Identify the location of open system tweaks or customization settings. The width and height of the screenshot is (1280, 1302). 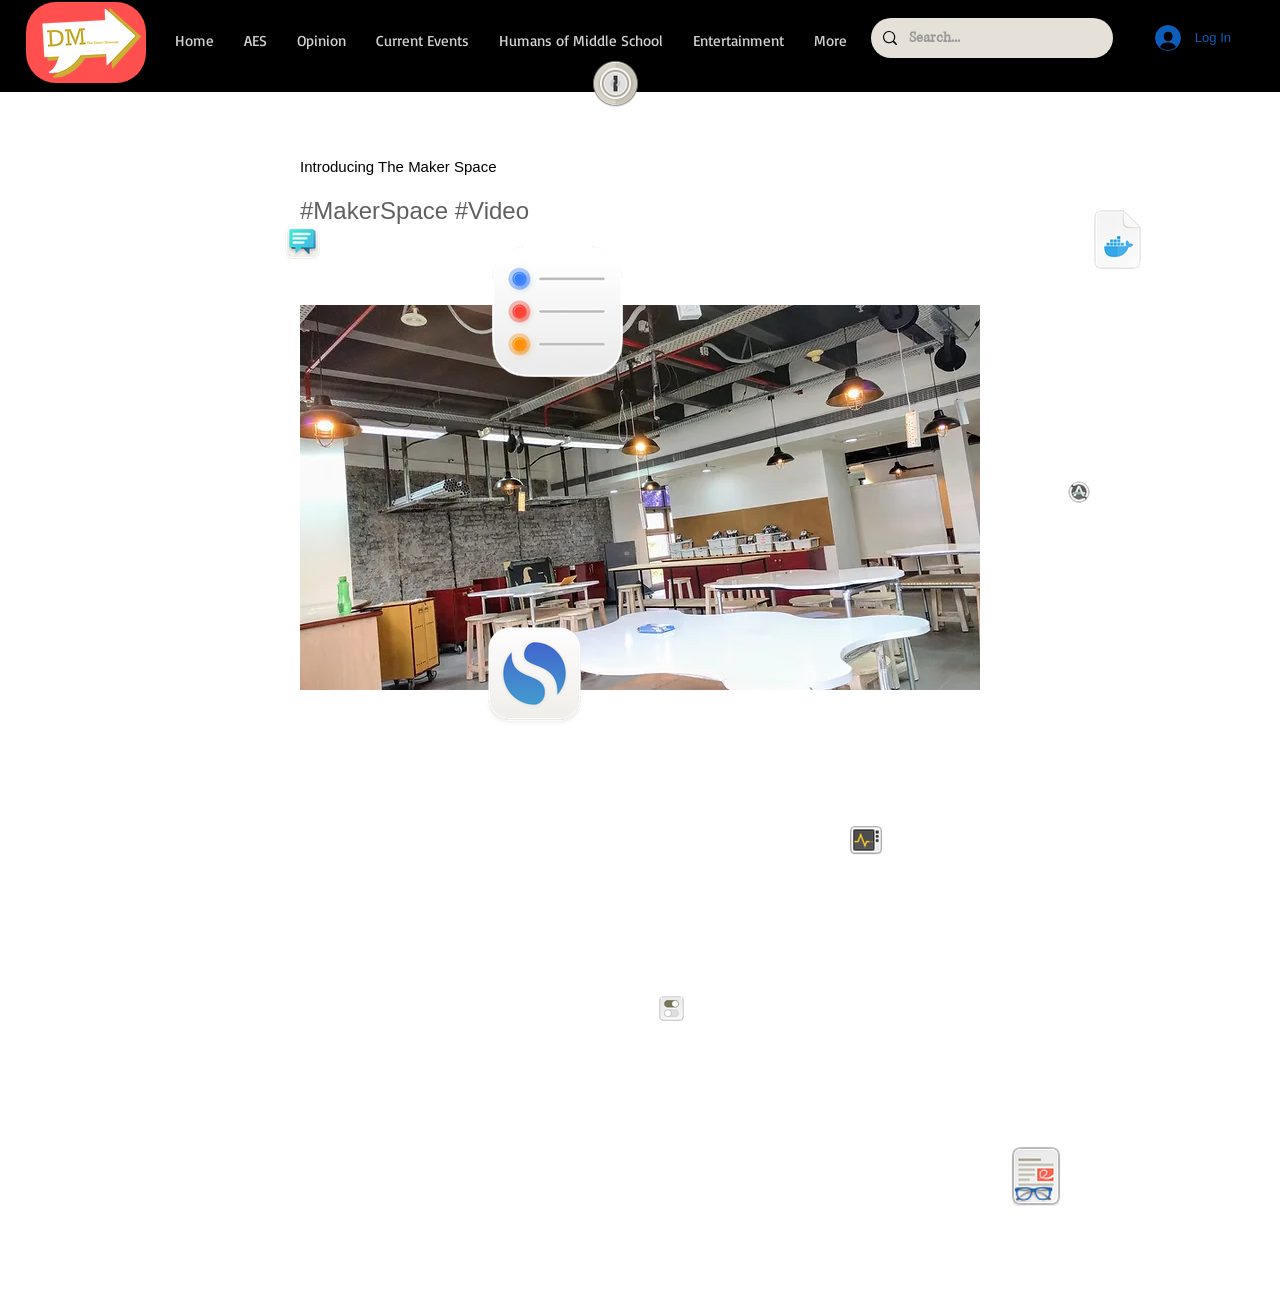
(671, 1008).